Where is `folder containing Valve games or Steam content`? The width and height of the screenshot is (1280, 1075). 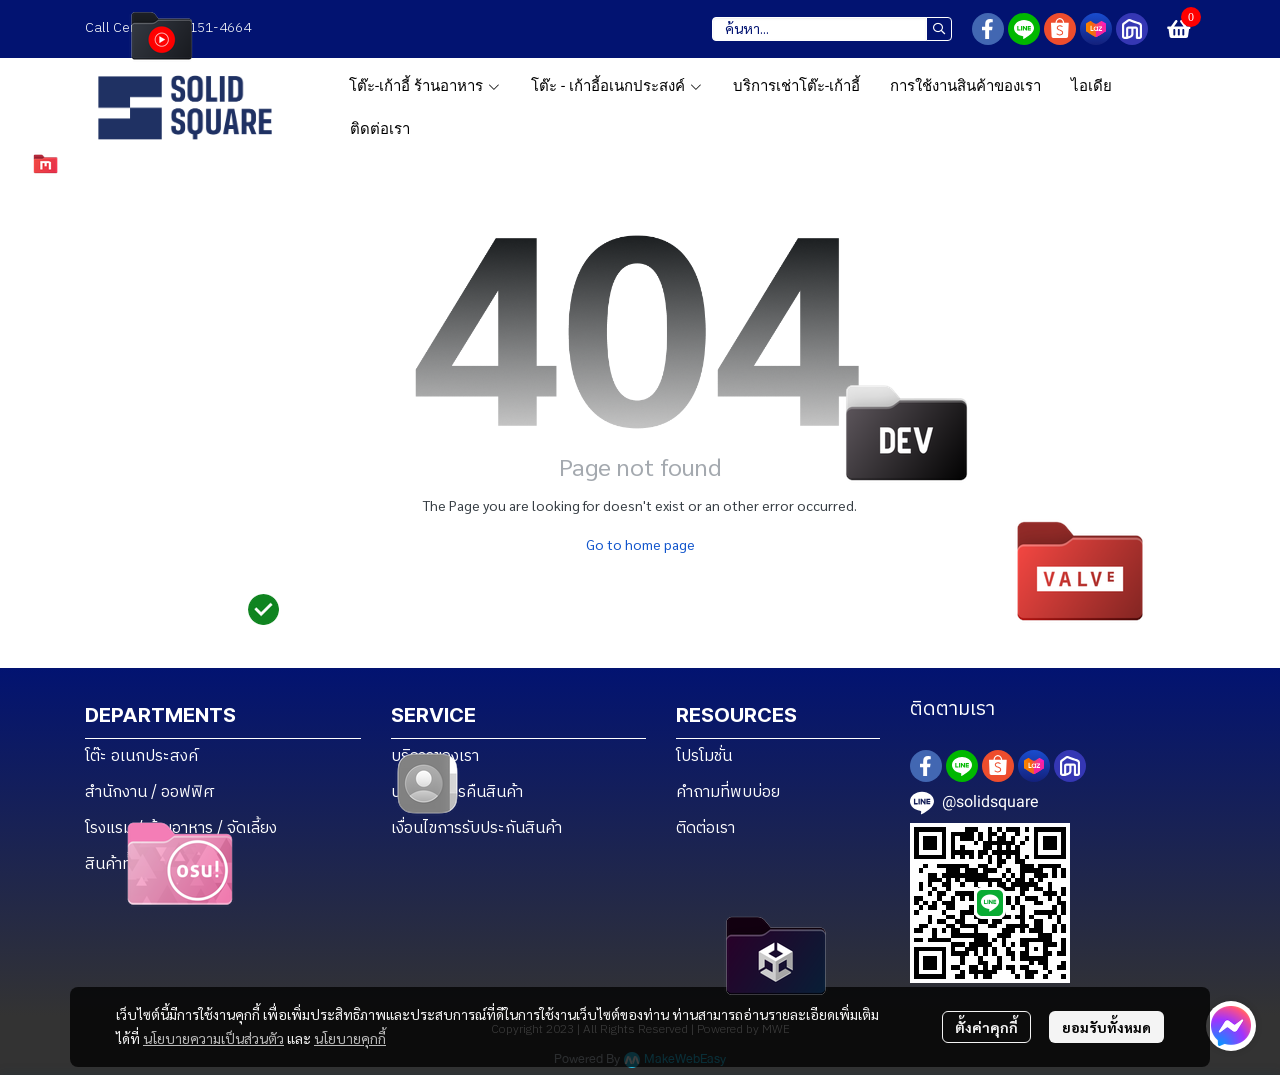
folder containing Valve games or Steam content is located at coordinates (1079, 574).